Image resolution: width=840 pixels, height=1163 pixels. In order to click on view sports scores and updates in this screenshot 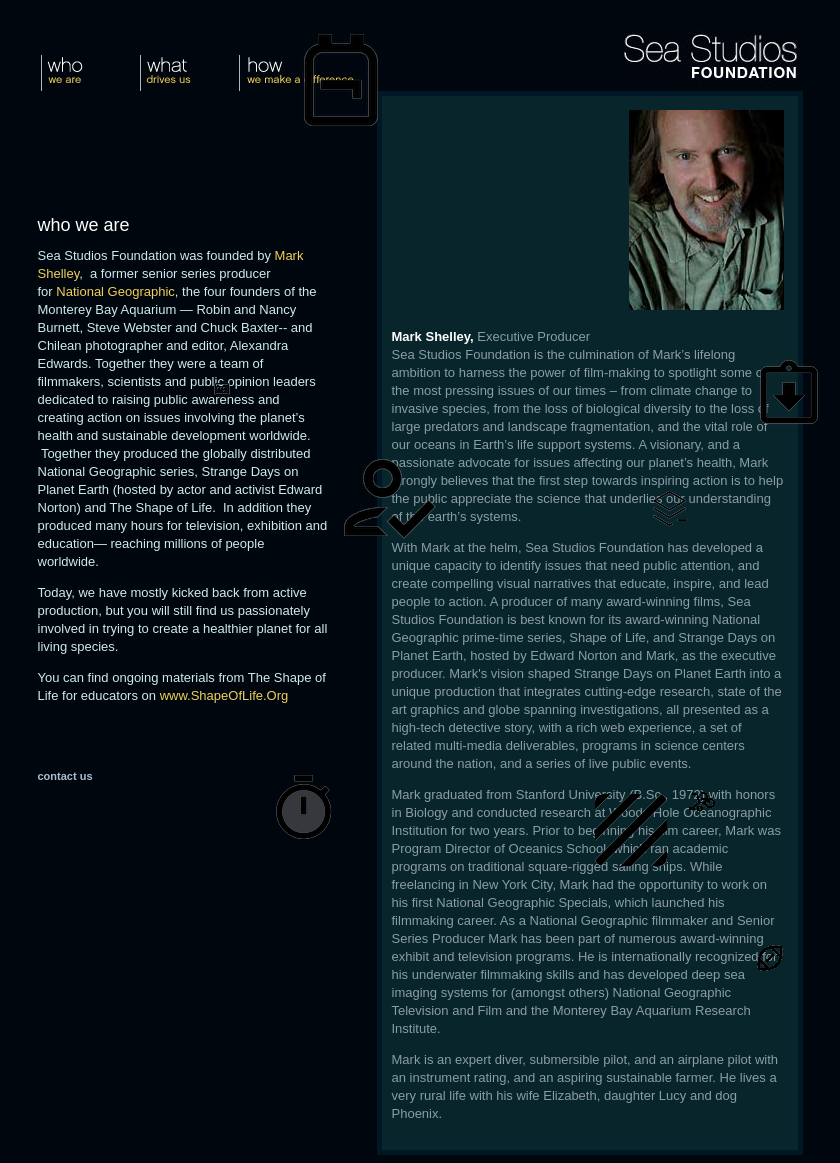, I will do `click(770, 958)`.